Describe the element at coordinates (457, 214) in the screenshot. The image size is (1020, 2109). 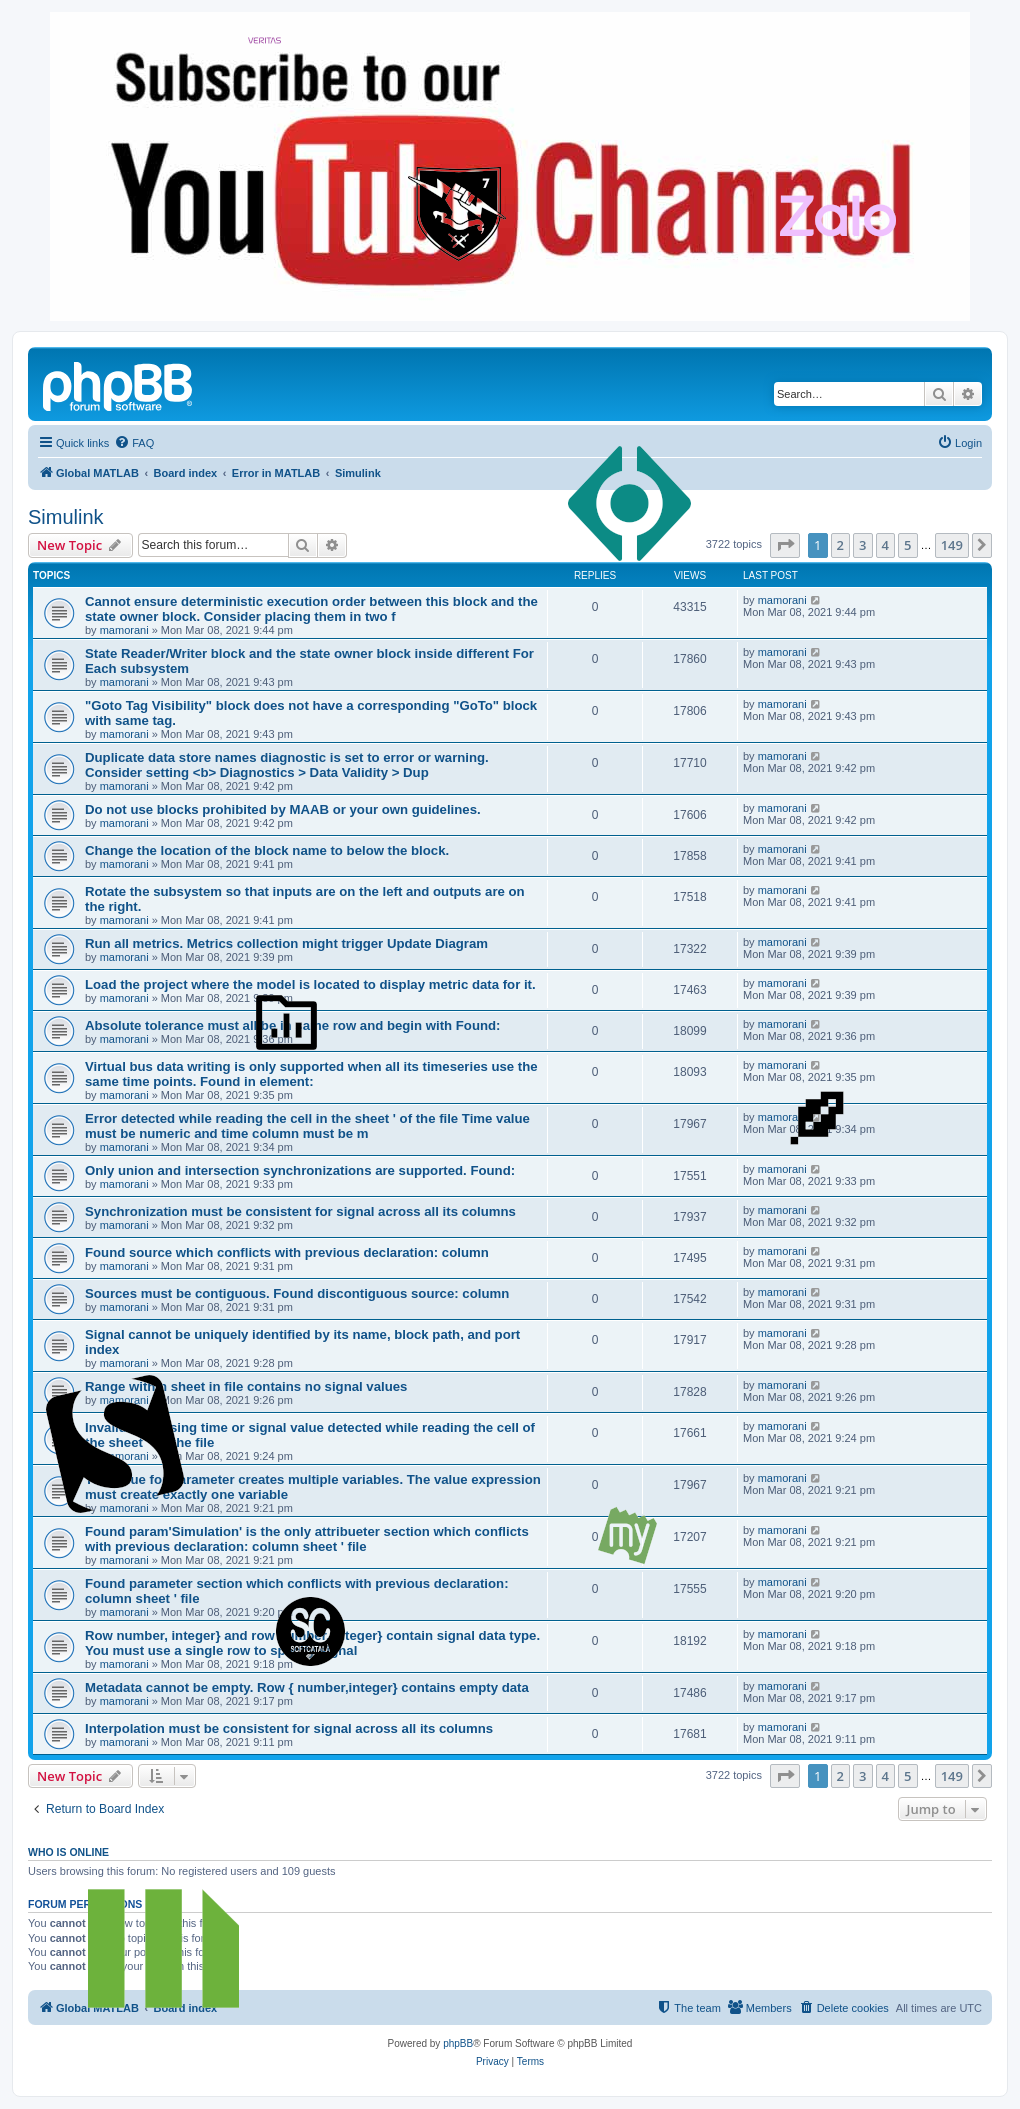
I see `visit bungie's official website or support page` at that location.